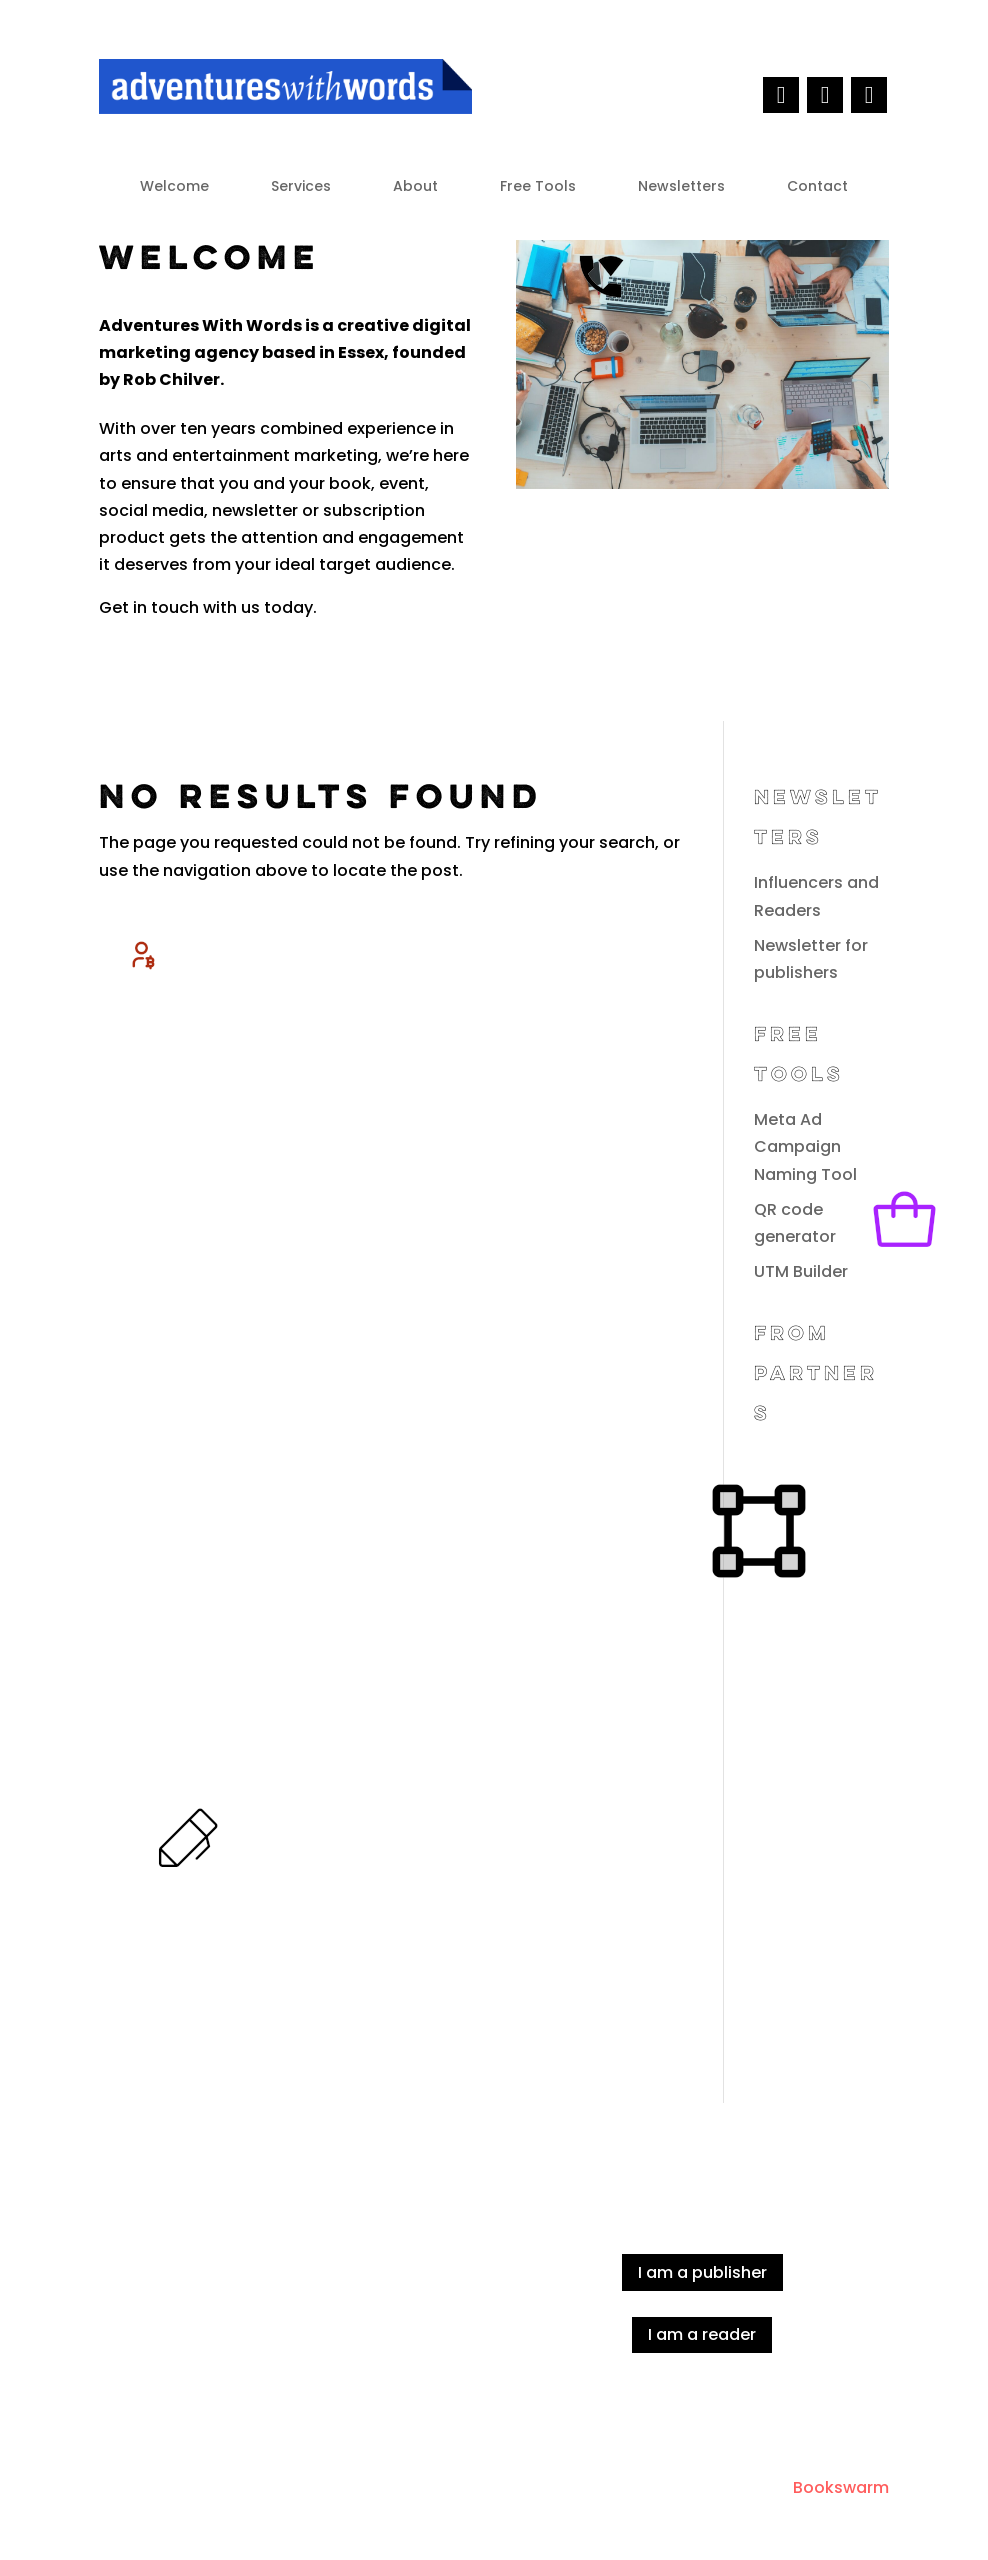  Describe the element at coordinates (904, 1222) in the screenshot. I see `view your shopping bag` at that location.